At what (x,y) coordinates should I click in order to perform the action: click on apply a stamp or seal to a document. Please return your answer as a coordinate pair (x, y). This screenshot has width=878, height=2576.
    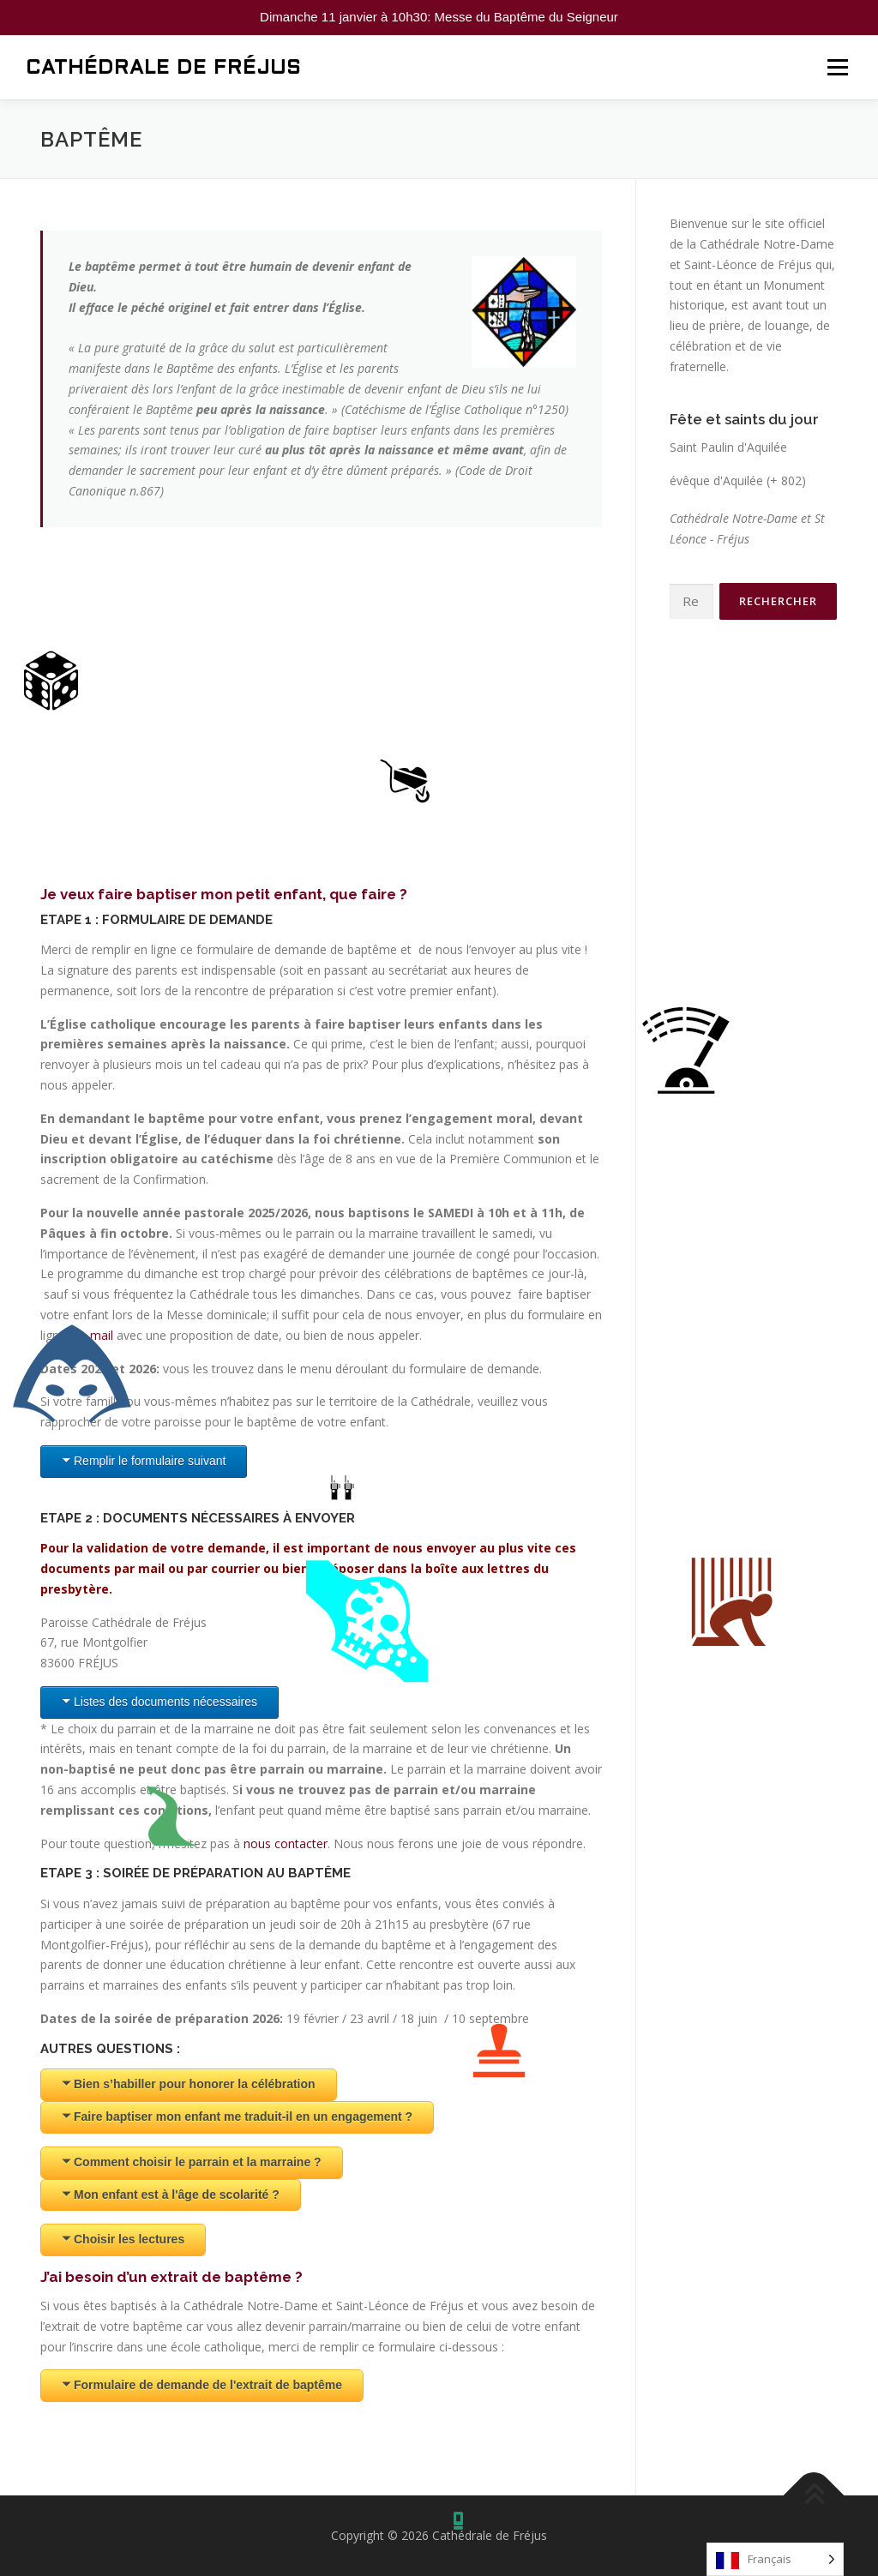
    Looking at the image, I should click on (499, 2051).